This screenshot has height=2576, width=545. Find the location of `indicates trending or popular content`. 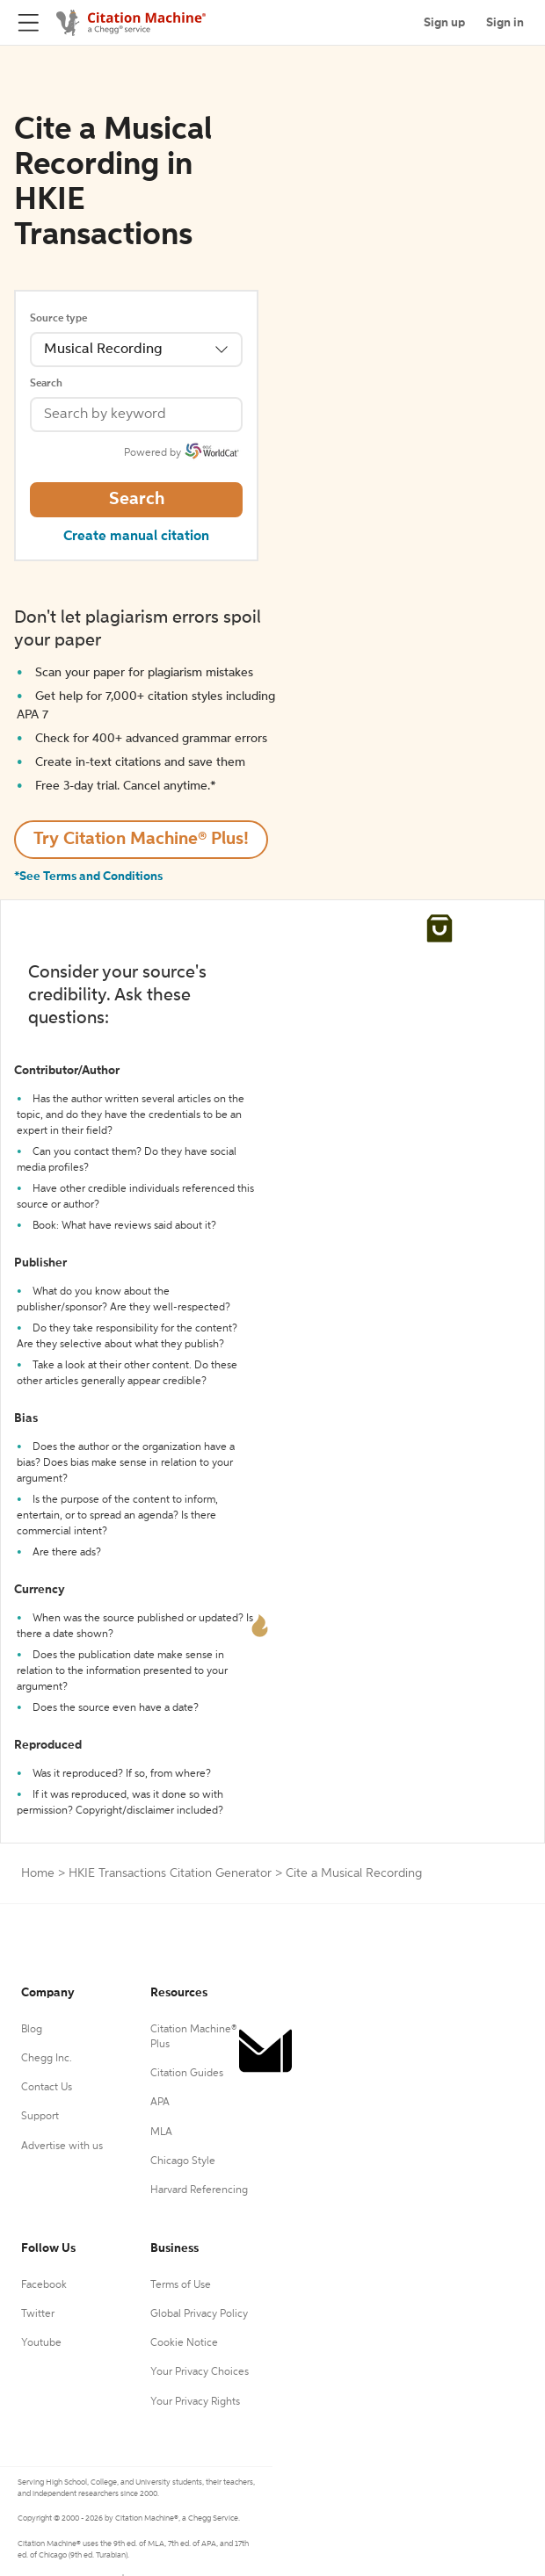

indicates trending or popular content is located at coordinates (259, 1625).